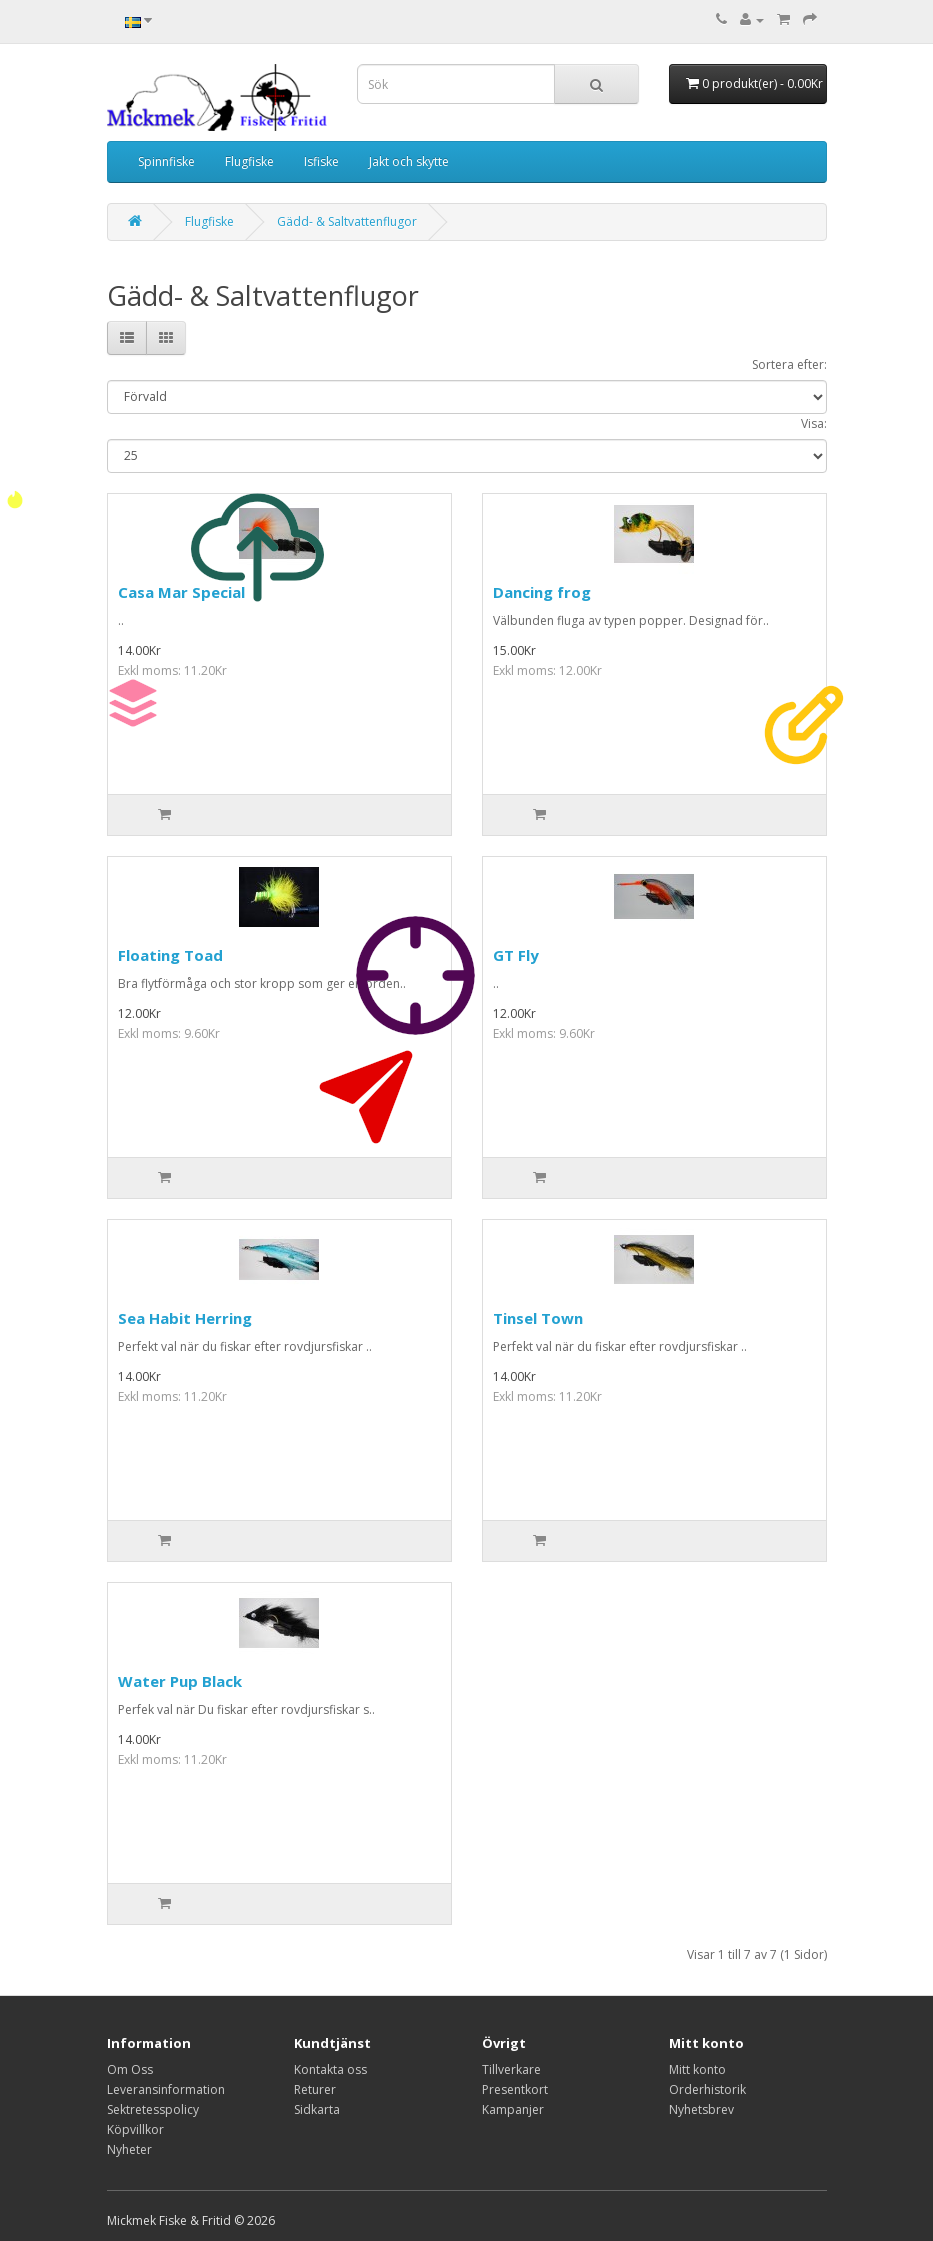 The image size is (933, 2241). What do you see at coordinates (804, 725) in the screenshot?
I see `edit your profile or settings` at bounding box center [804, 725].